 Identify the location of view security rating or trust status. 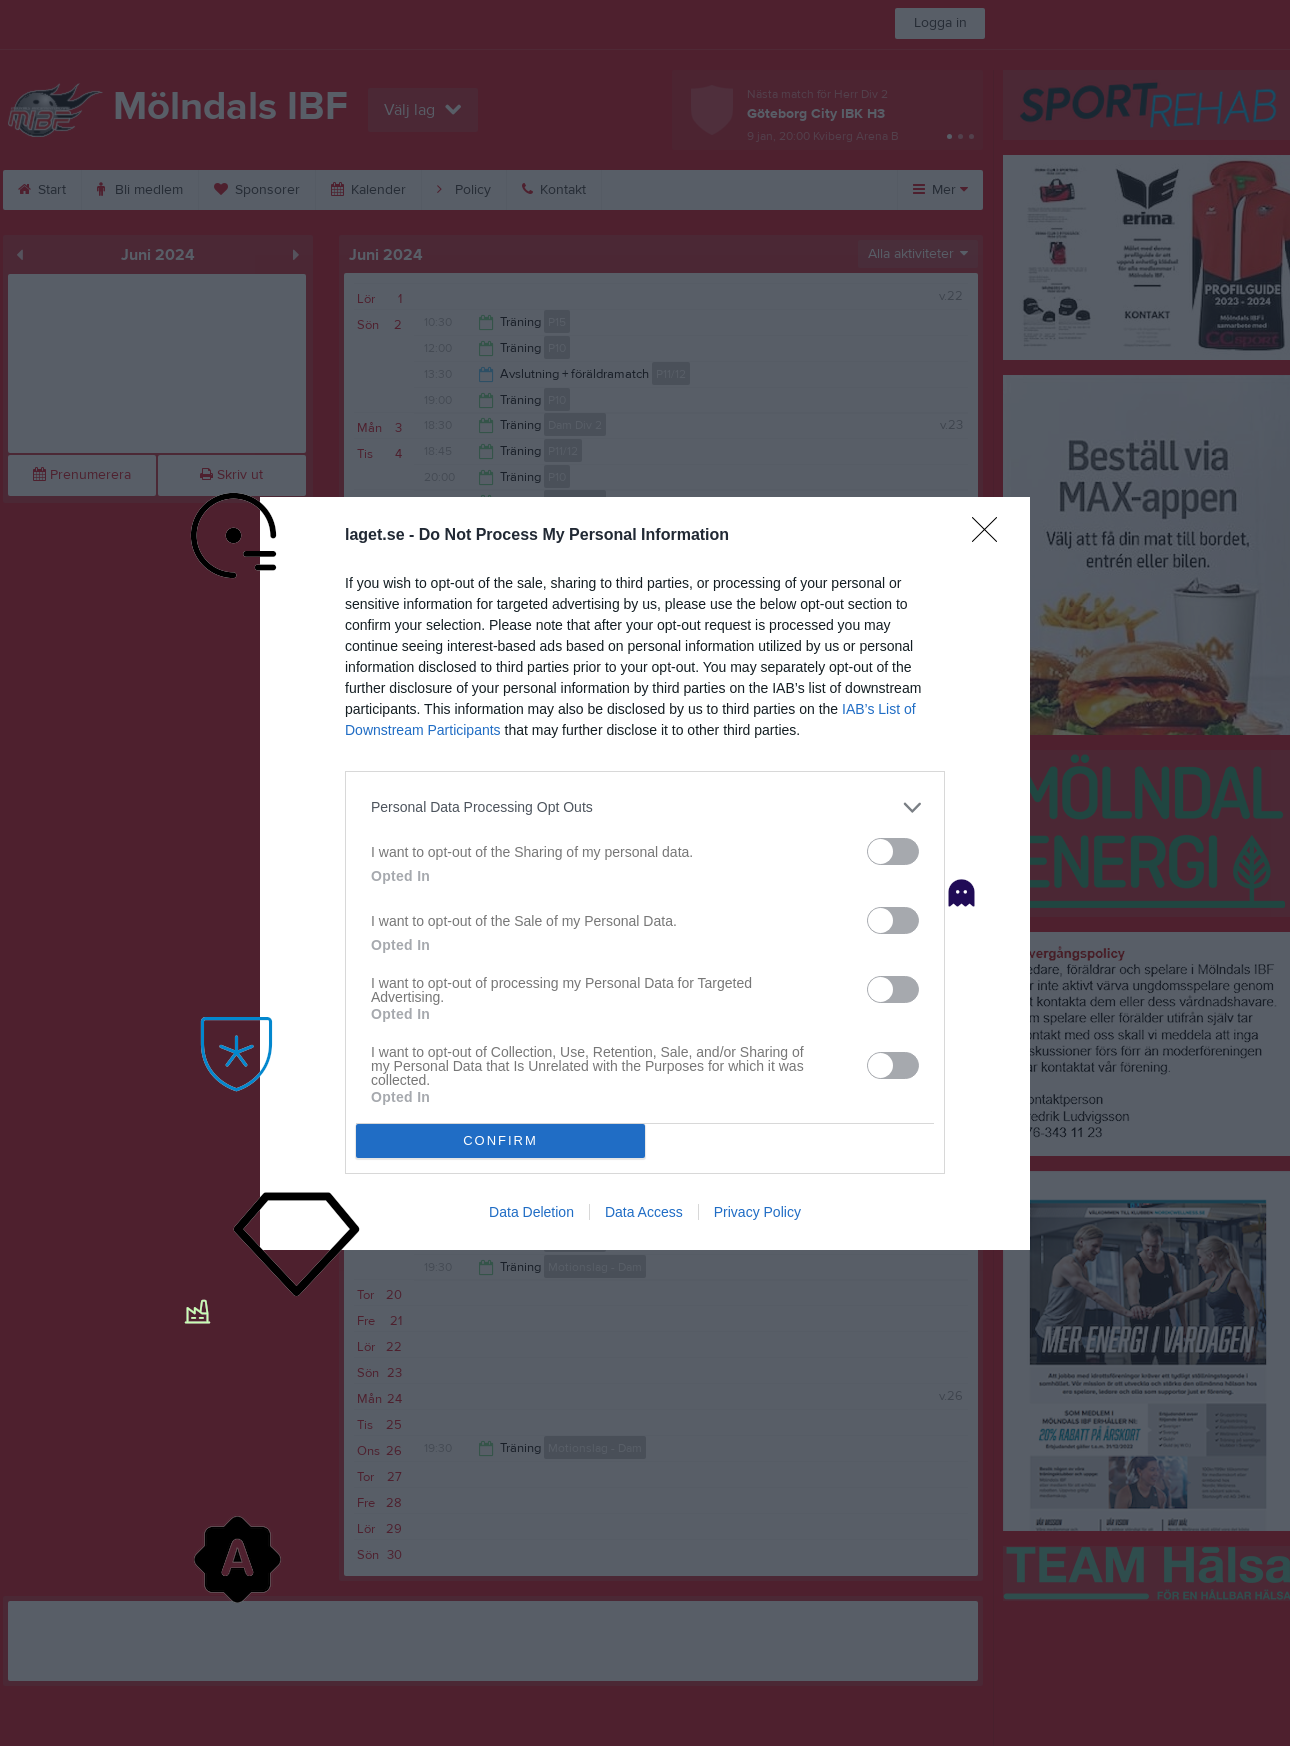
(236, 1049).